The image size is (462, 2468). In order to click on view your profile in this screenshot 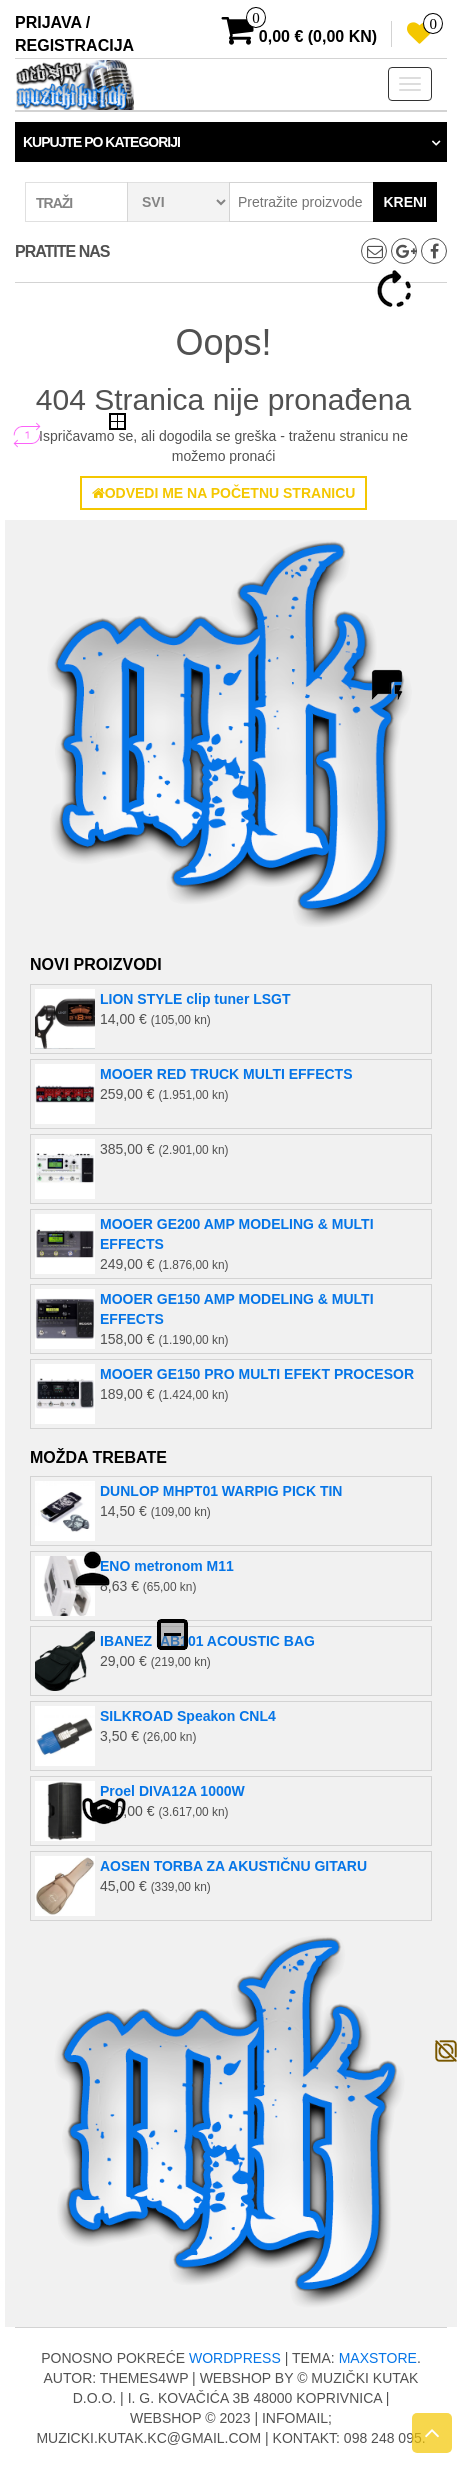, I will do `click(92, 1568)`.